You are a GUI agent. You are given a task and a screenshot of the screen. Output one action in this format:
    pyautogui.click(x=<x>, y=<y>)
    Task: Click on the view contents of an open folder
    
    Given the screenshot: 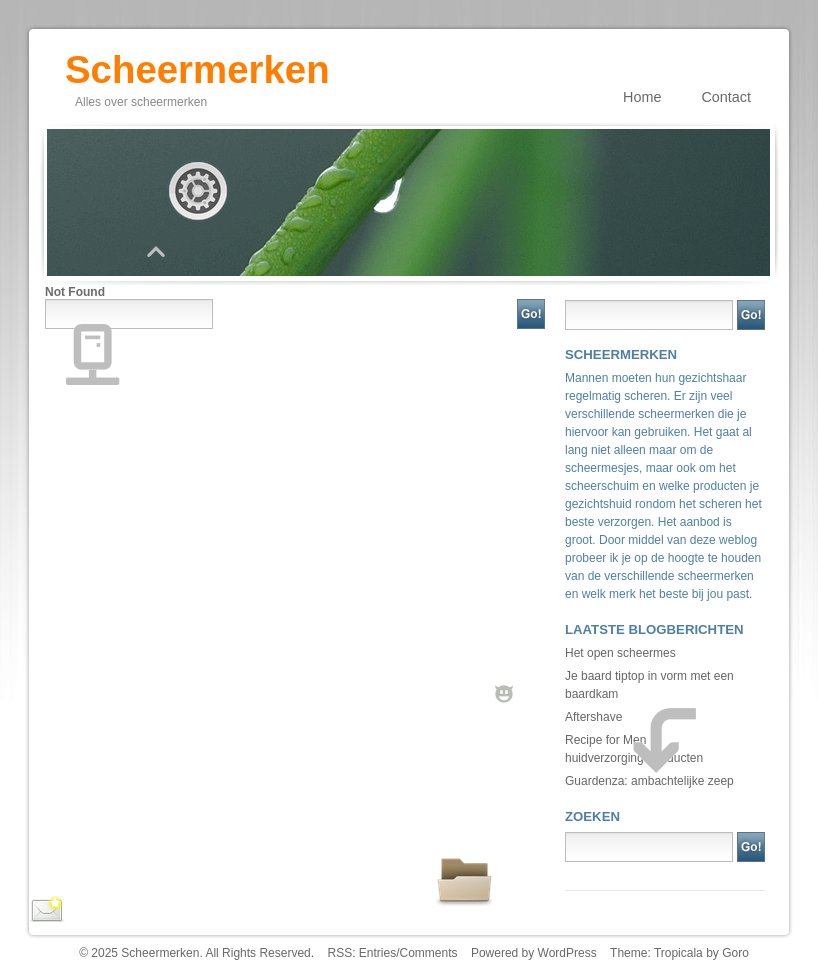 What is the action you would take?
    pyautogui.click(x=464, y=882)
    